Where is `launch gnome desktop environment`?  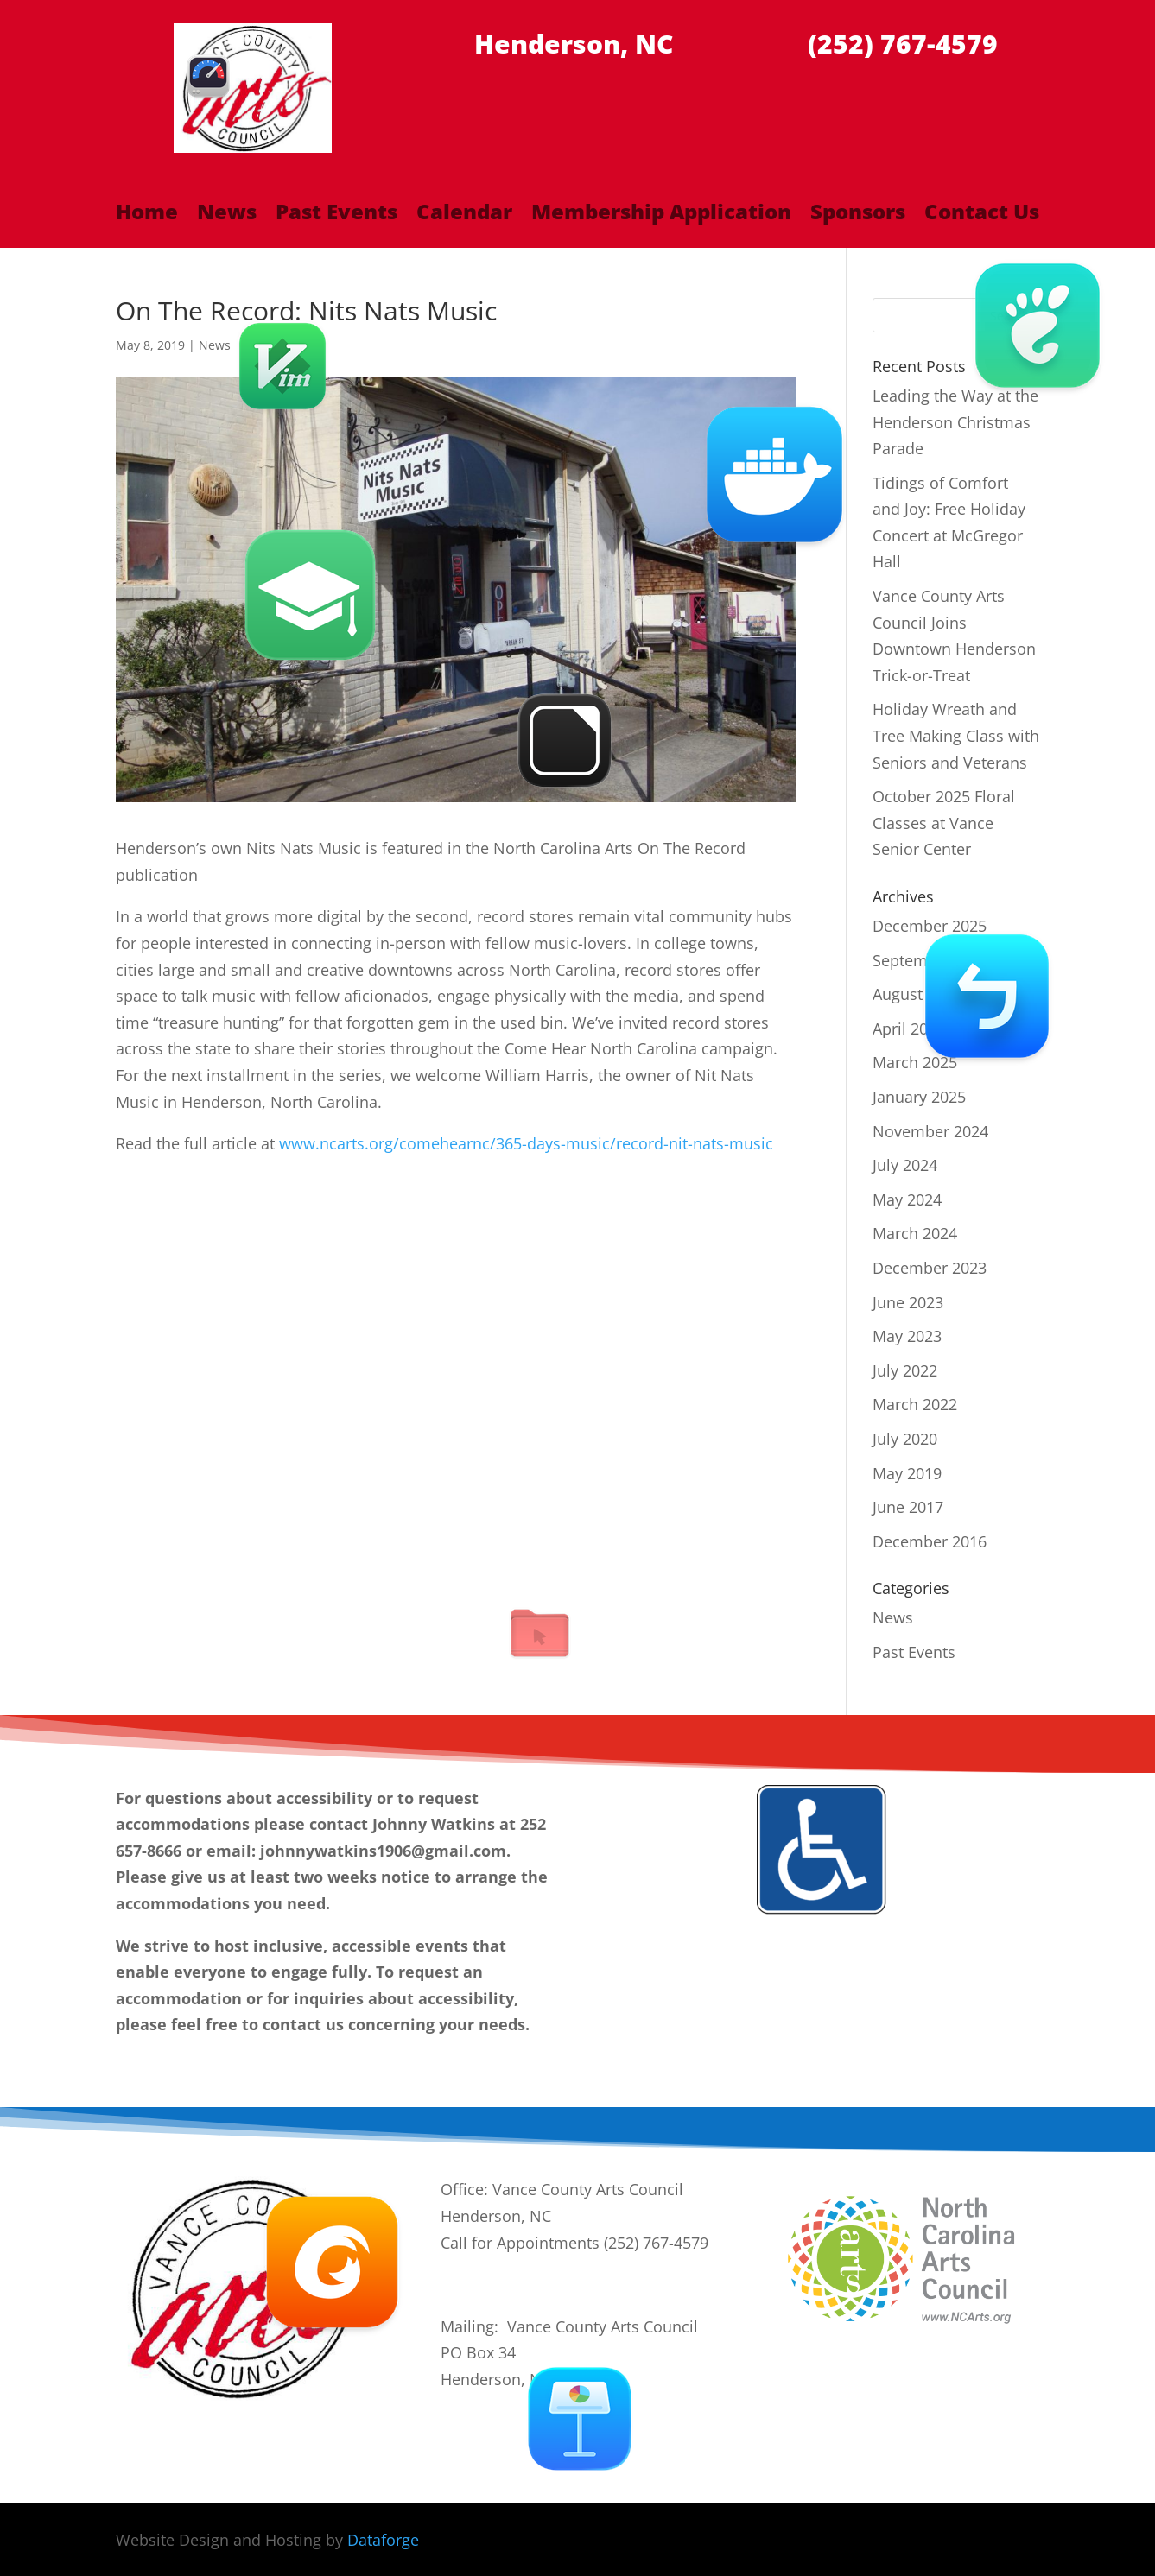
launch gnome desktop environment is located at coordinates (1038, 326).